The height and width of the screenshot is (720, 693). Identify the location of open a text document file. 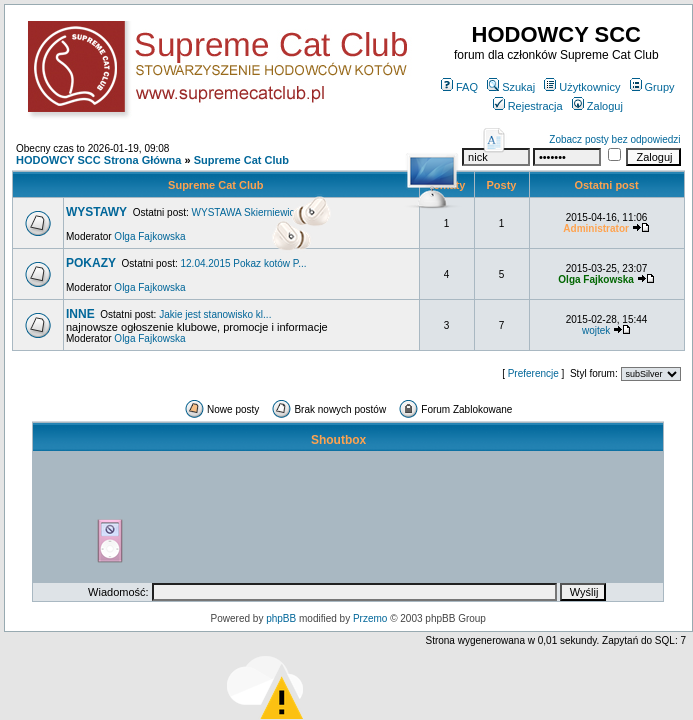
(494, 140).